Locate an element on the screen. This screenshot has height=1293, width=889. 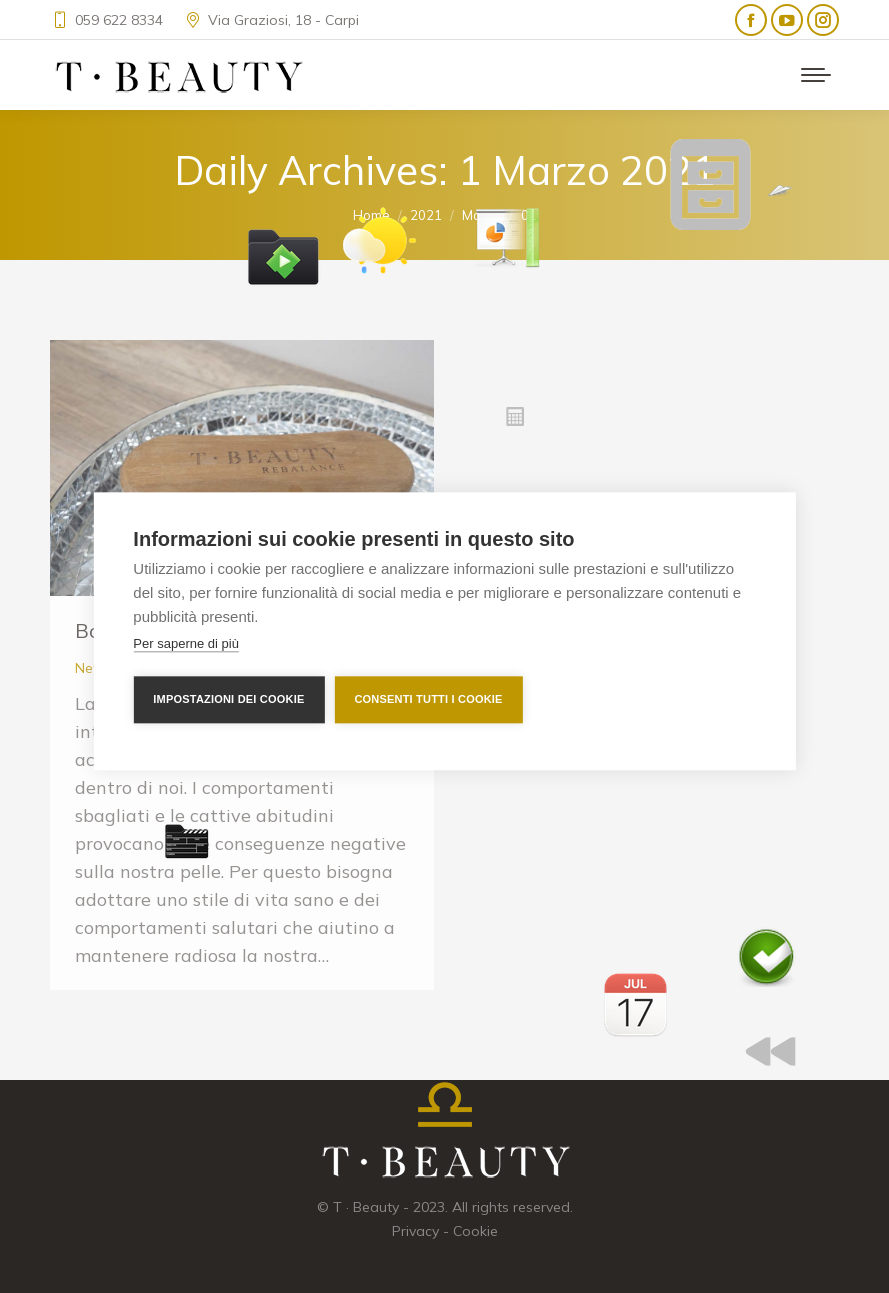
presentation template file type is located at coordinates (507, 236).